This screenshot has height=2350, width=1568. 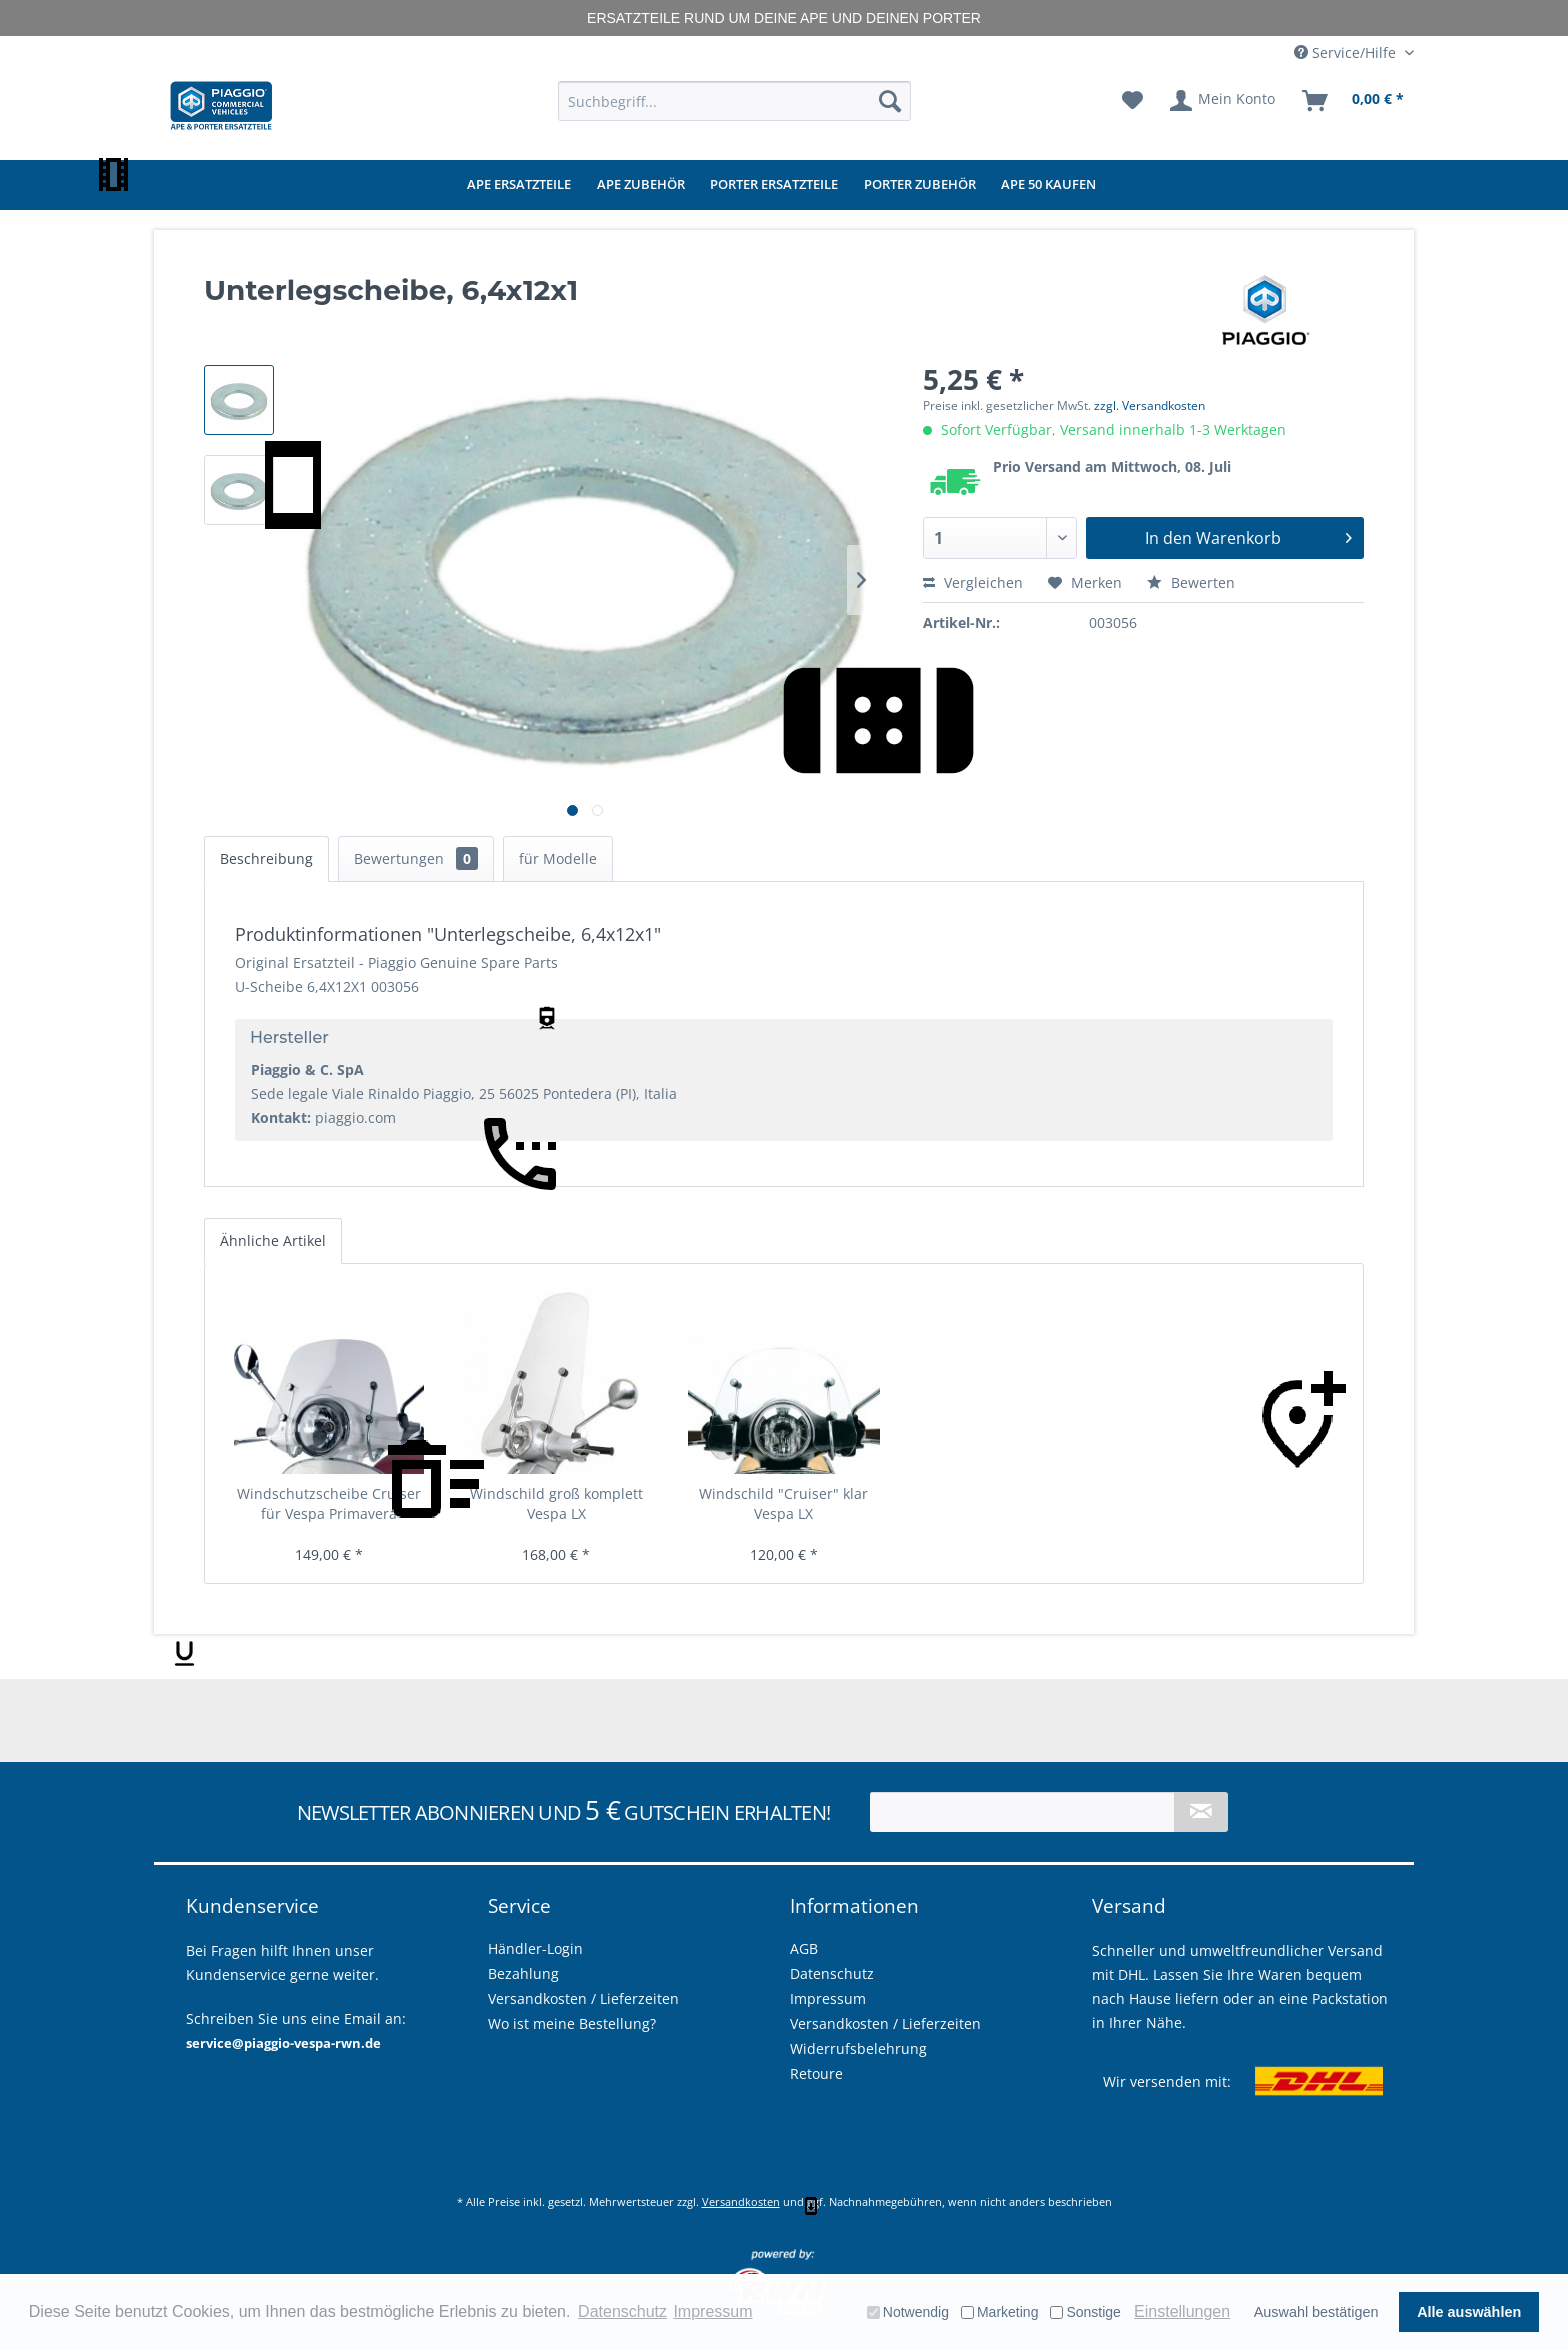 I want to click on access first aid or medical resources, so click(x=878, y=720).